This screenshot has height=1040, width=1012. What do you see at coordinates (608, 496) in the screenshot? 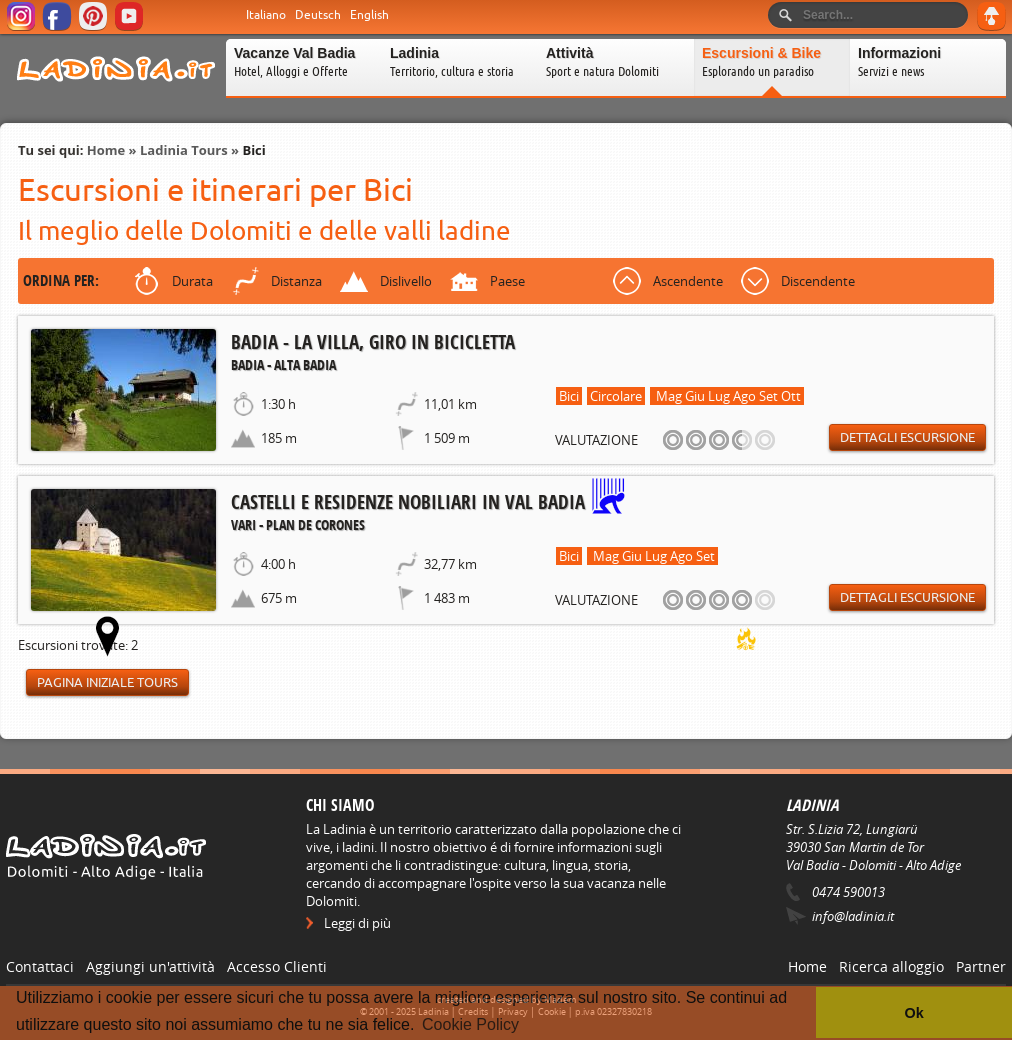
I see `indicates a defeated or game over state` at bounding box center [608, 496].